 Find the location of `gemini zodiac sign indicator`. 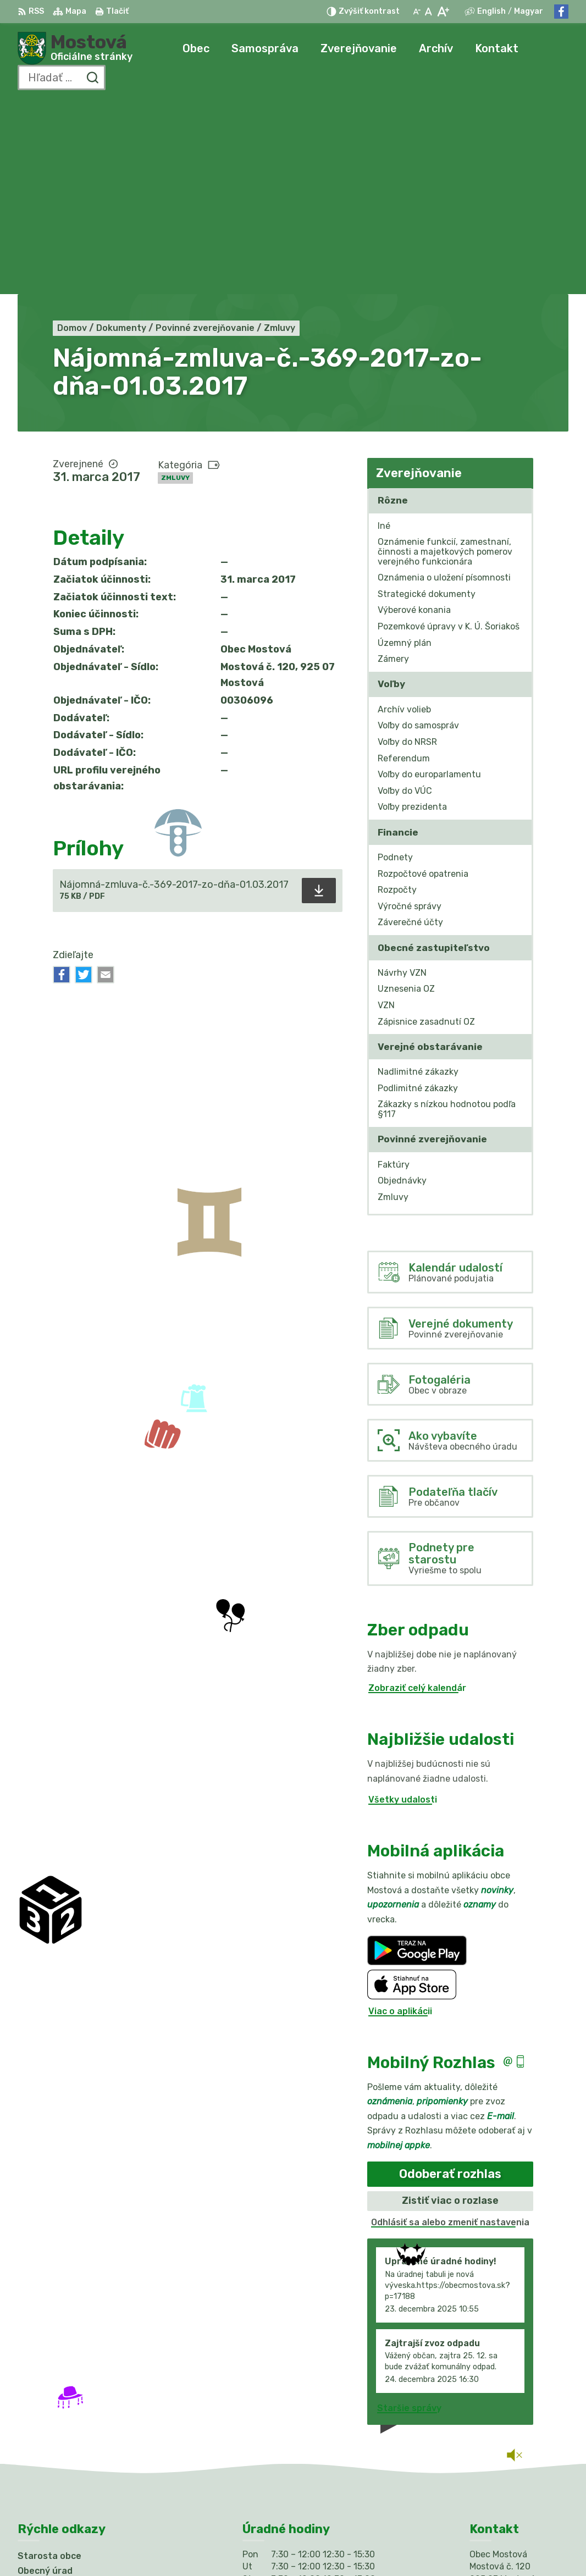

gemini zodiac sign indicator is located at coordinates (209, 1222).